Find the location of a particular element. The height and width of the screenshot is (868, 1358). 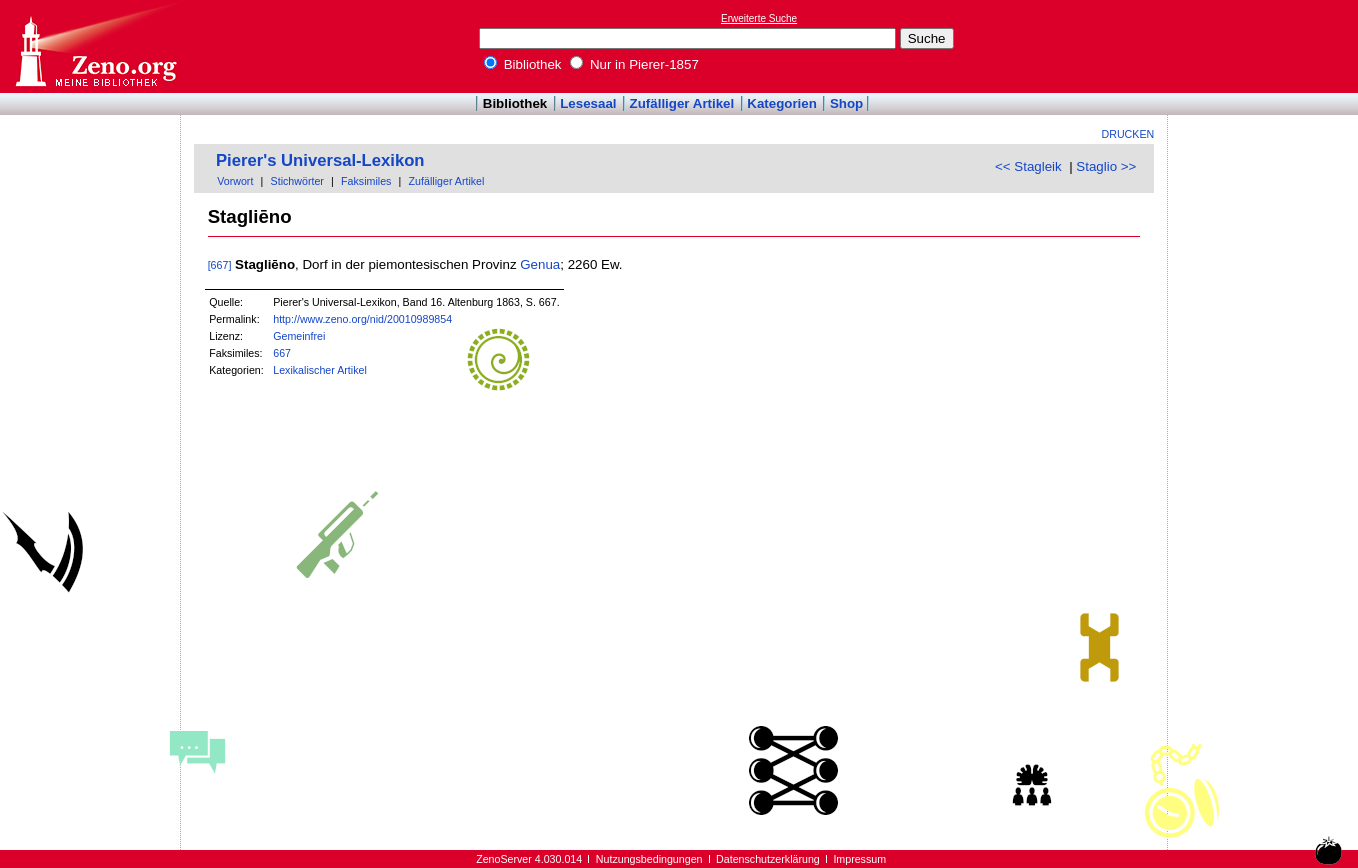

open chat or messaging feature is located at coordinates (197, 752).